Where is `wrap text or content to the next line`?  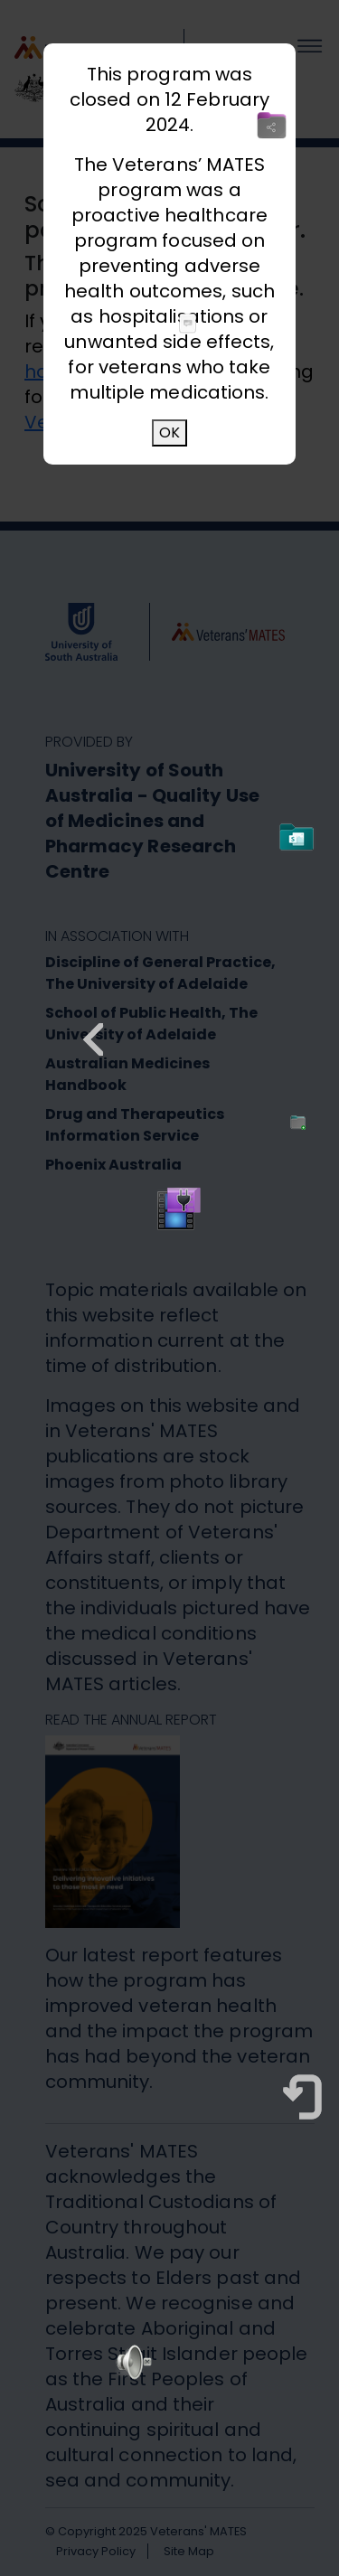
wrap text or content to the next line is located at coordinates (306, 2097).